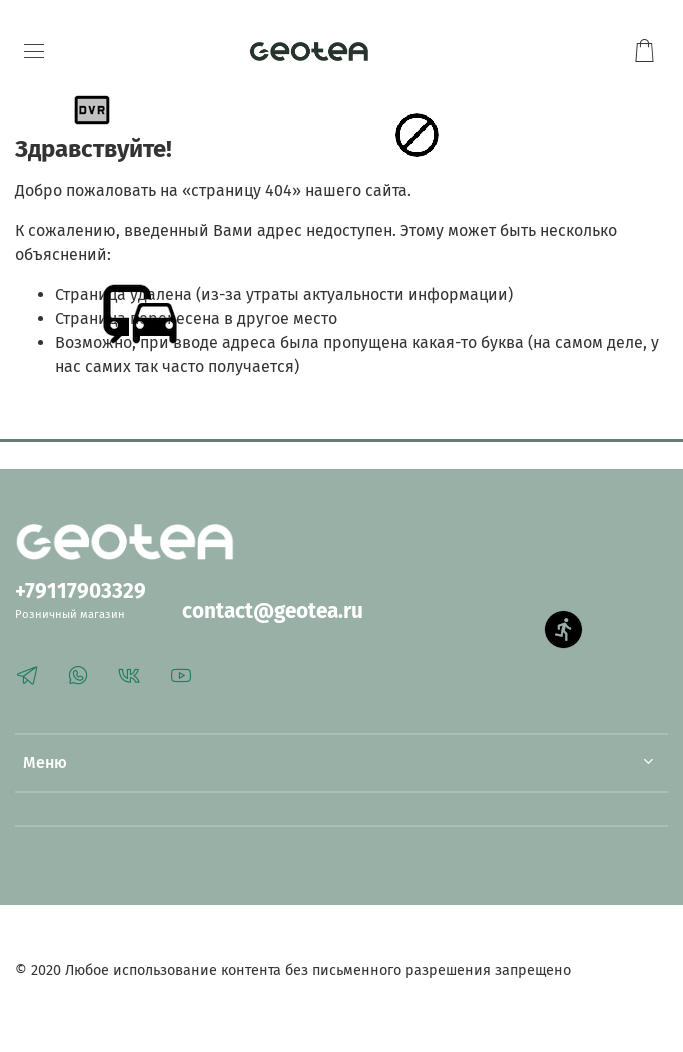  What do you see at coordinates (417, 135) in the screenshot?
I see `block or ban a user` at bounding box center [417, 135].